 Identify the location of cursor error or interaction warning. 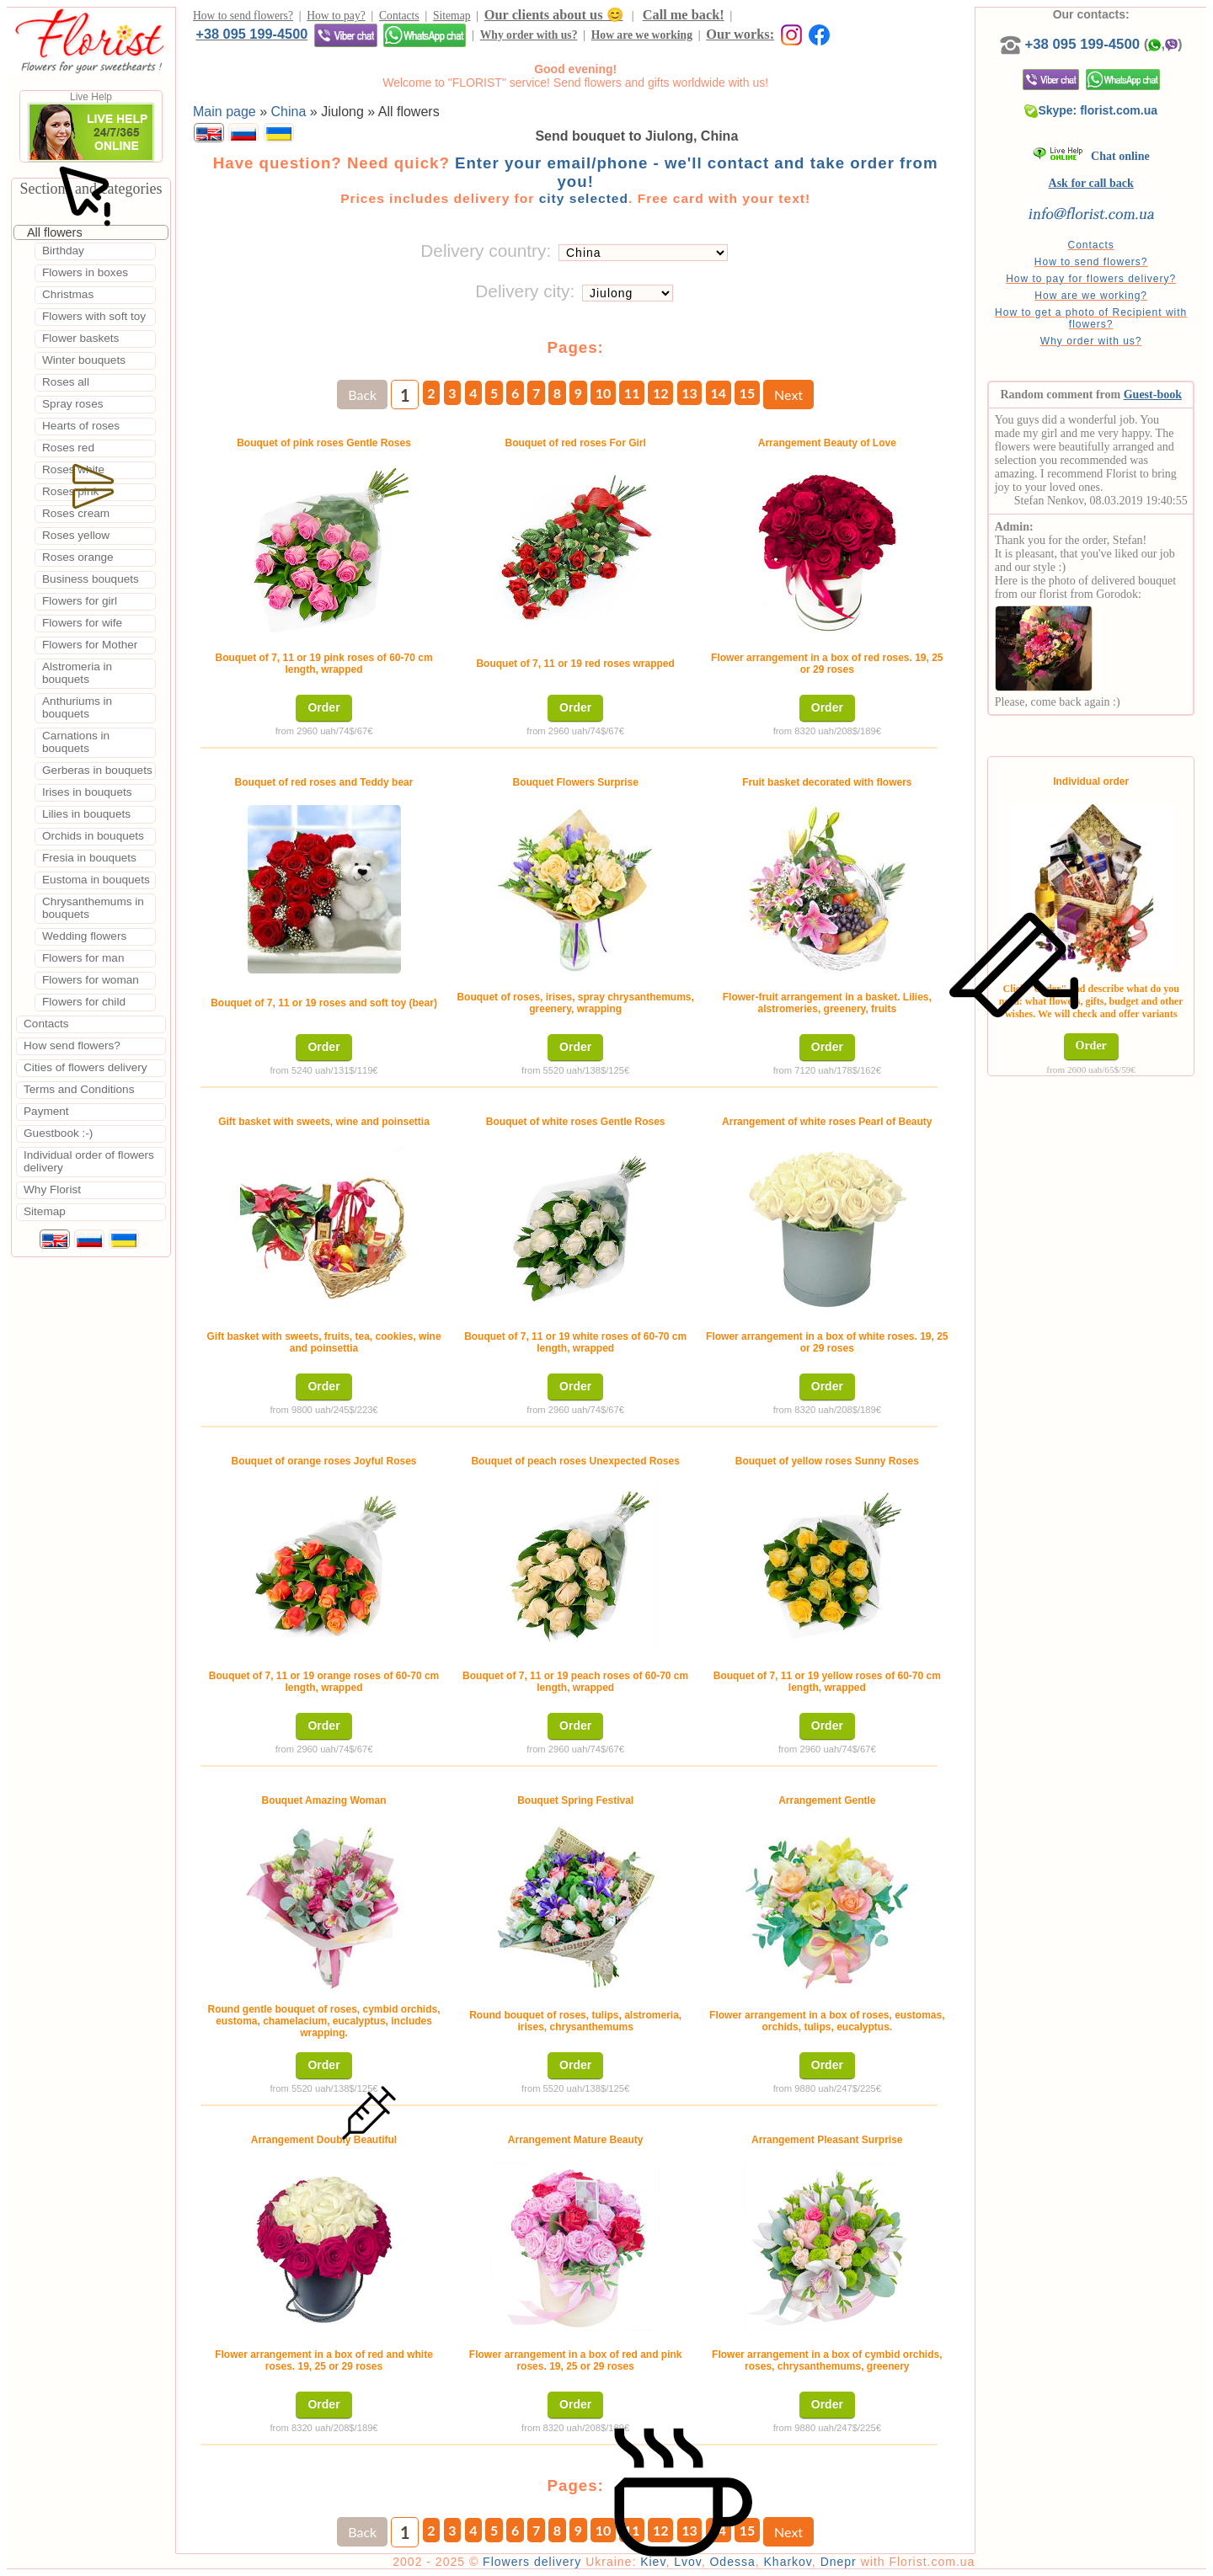
(86, 193).